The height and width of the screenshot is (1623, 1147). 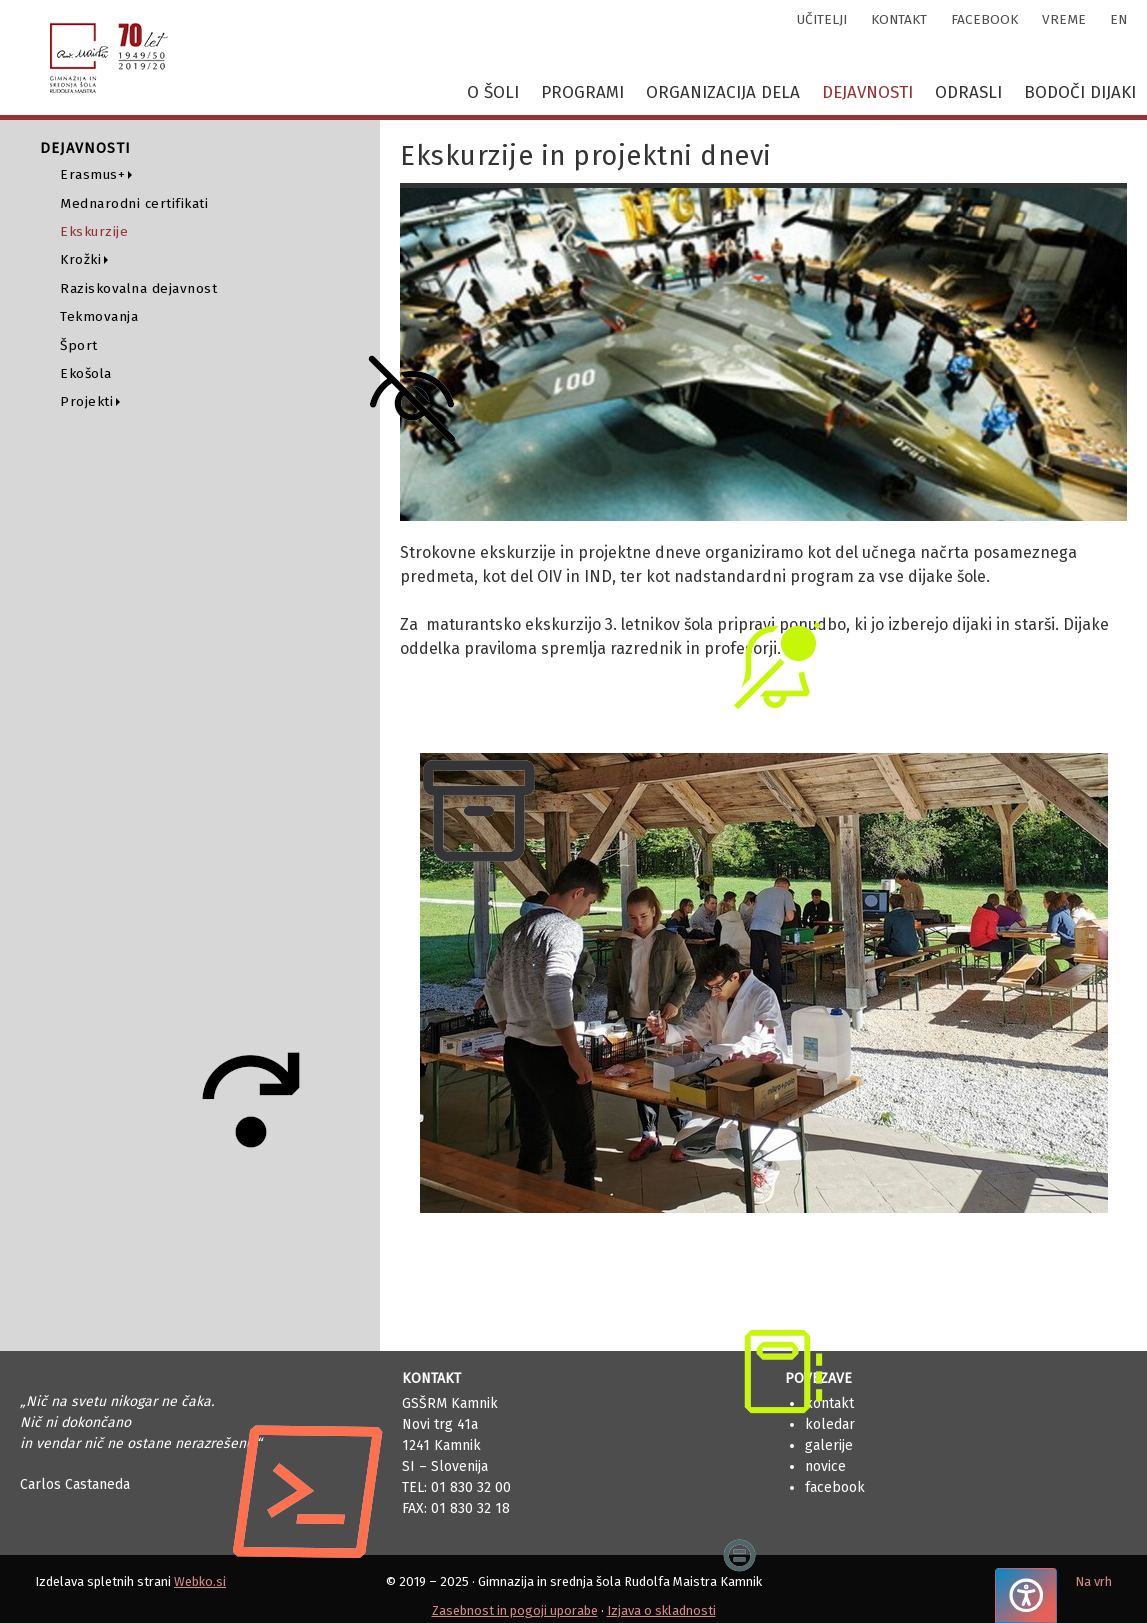 What do you see at coordinates (412, 399) in the screenshot?
I see `hide password or sensitive text` at bounding box center [412, 399].